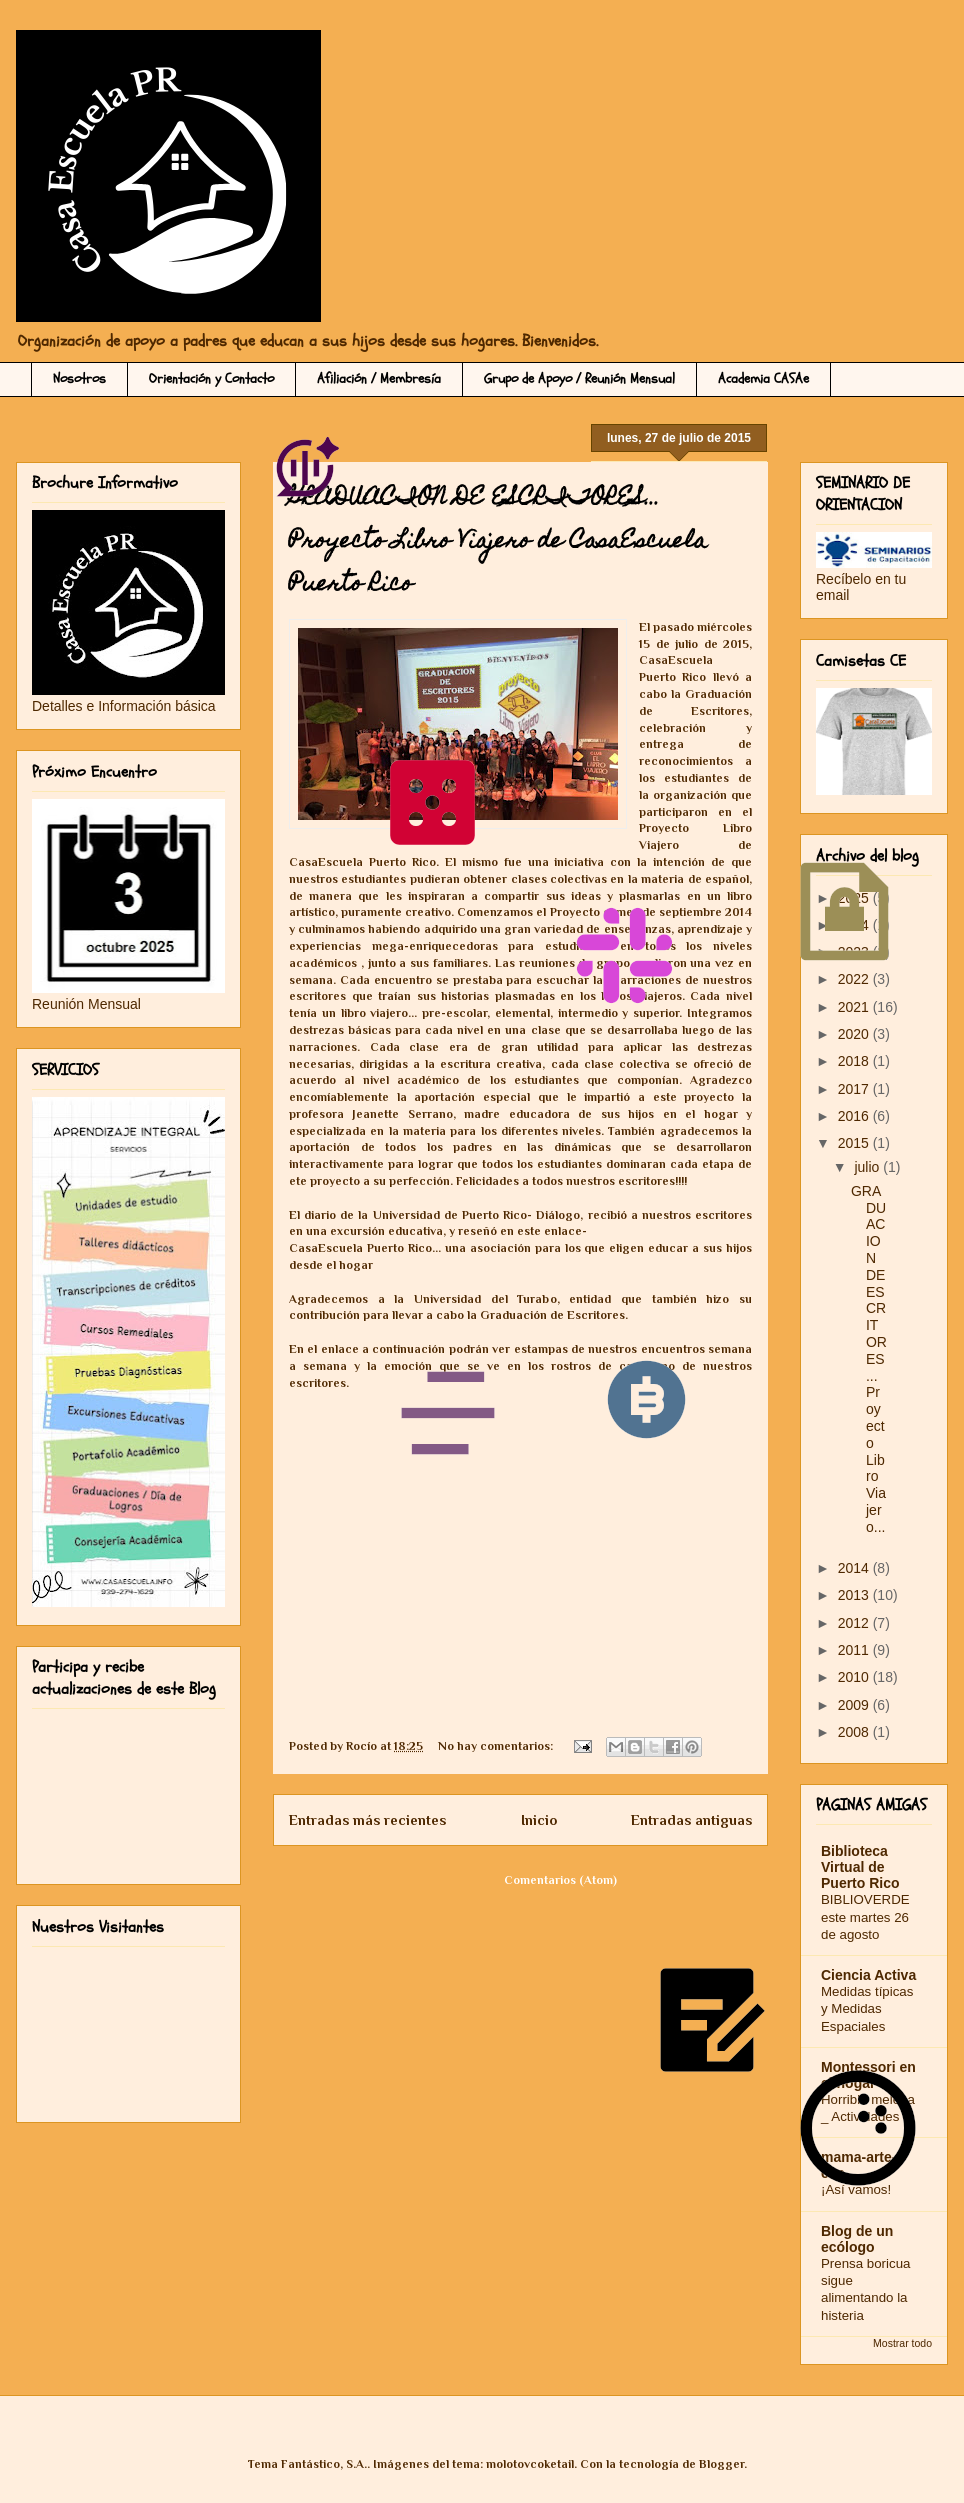  I want to click on open Slack messaging app, so click(624, 955).